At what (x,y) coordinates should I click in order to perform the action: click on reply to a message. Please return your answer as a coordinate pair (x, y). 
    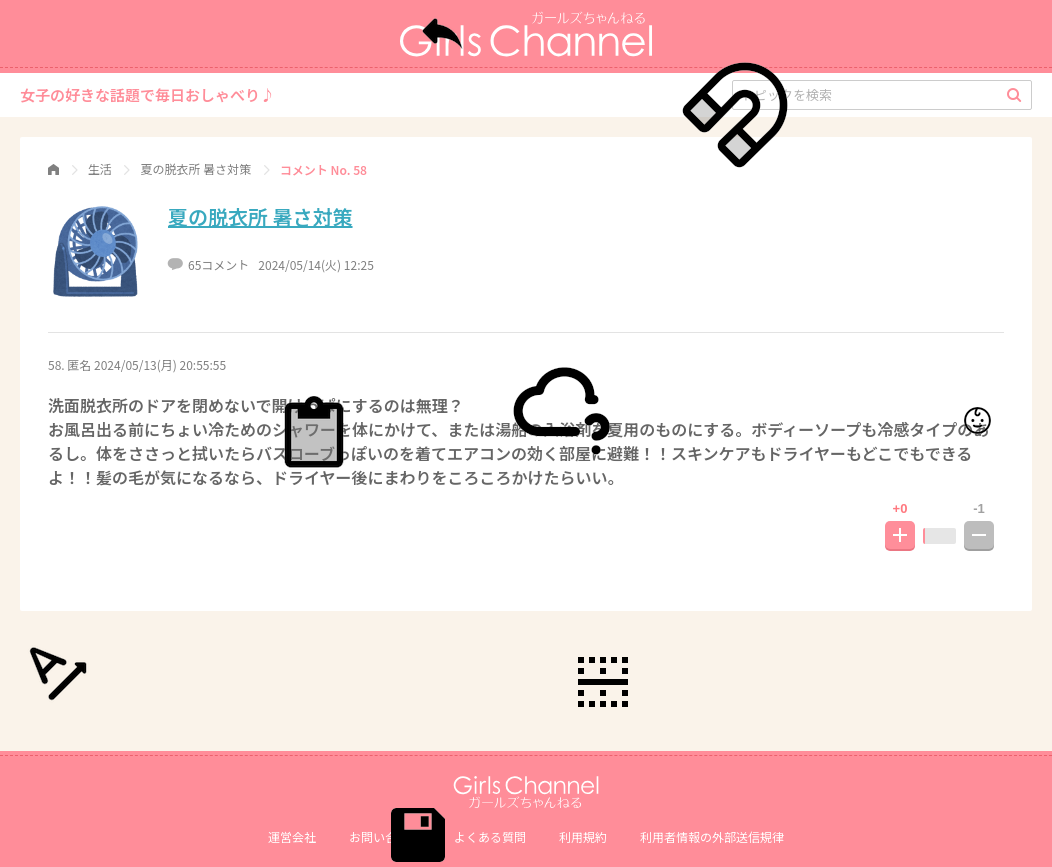
    Looking at the image, I should click on (442, 31).